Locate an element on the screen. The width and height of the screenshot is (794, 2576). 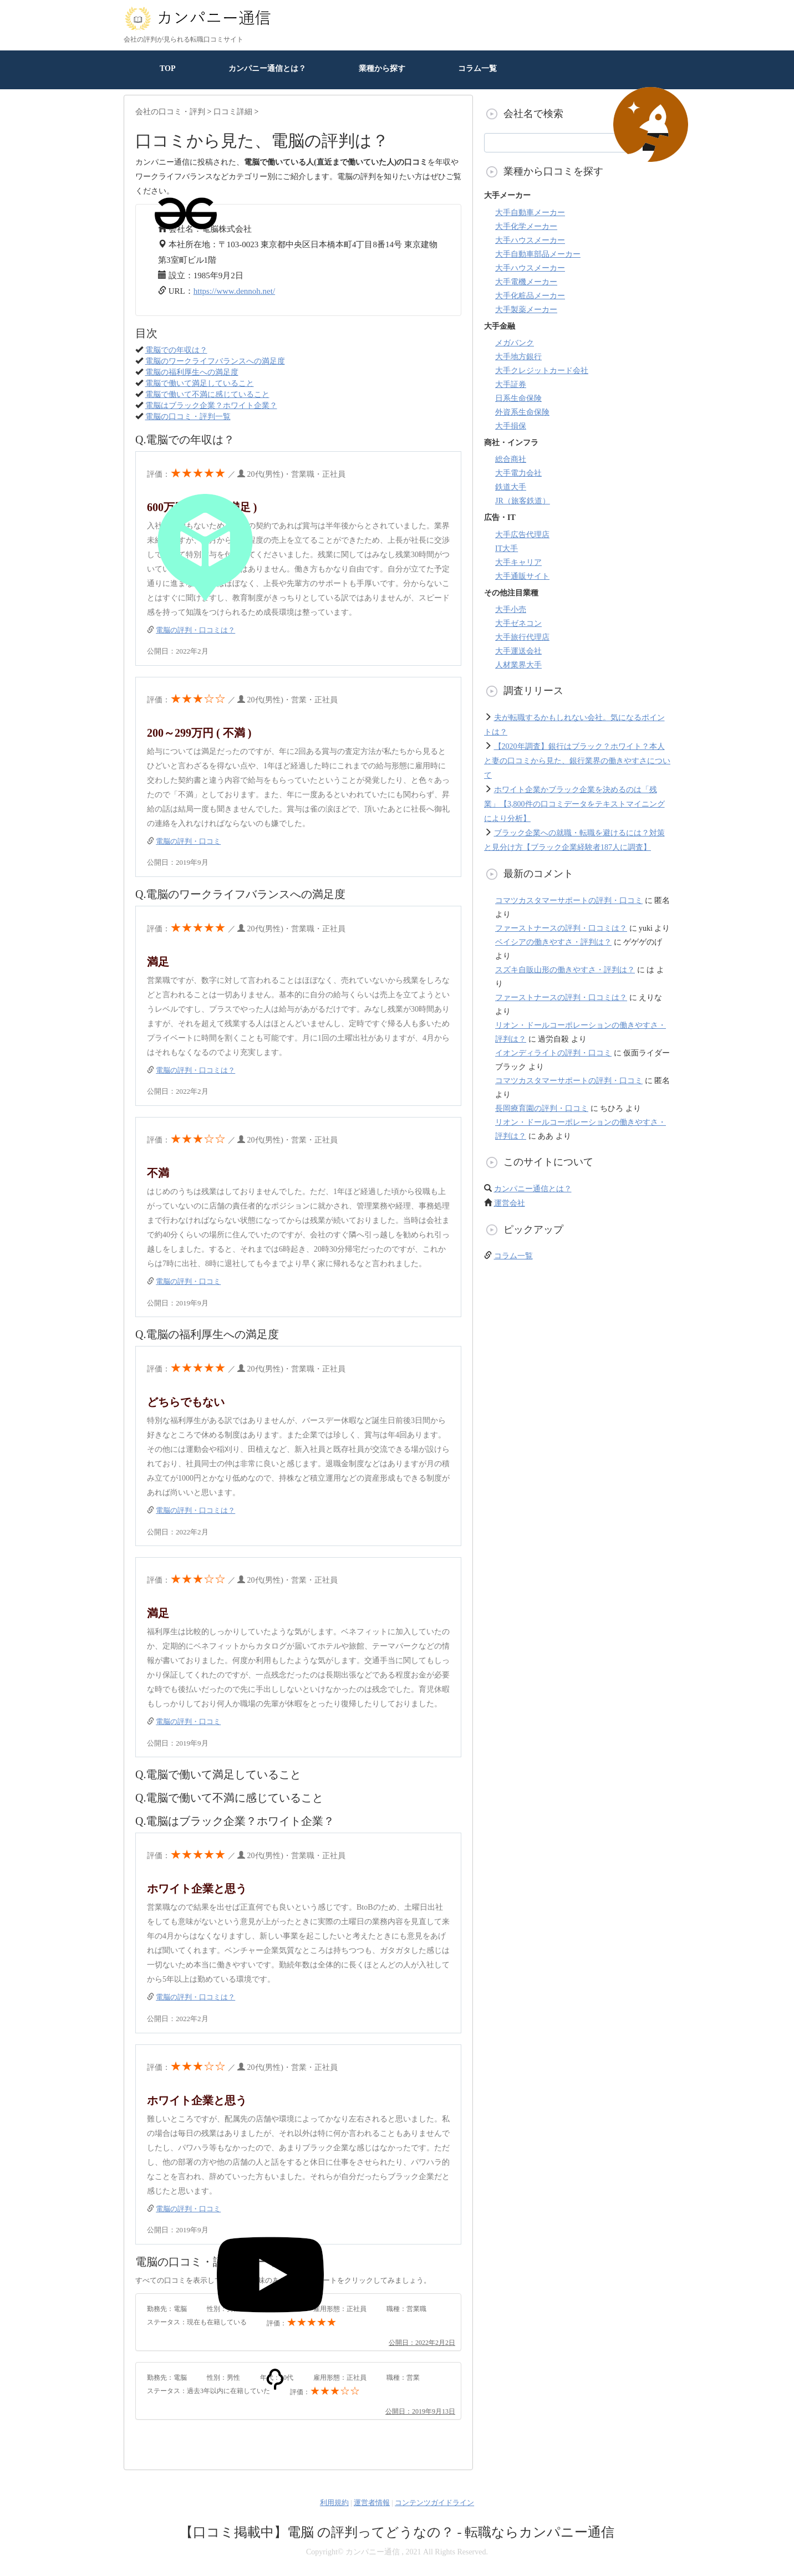
open the gumtree app is located at coordinates (275, 2379).